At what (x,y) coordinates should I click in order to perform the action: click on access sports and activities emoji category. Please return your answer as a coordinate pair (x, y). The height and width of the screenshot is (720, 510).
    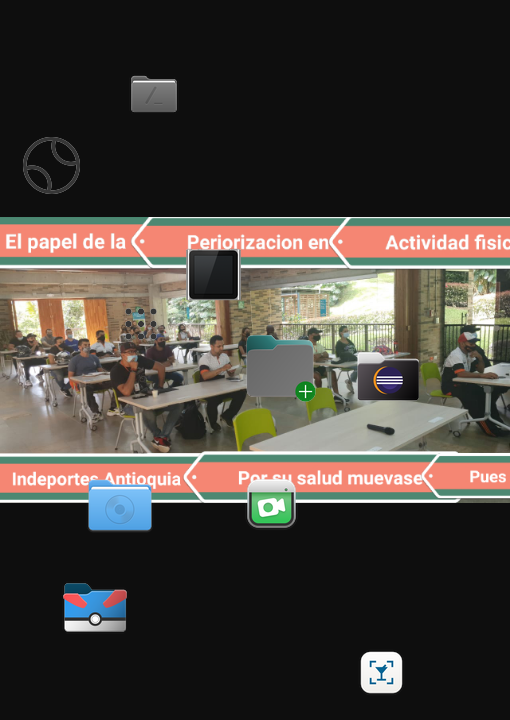
    Looking at the image, I should click on (51, 165).